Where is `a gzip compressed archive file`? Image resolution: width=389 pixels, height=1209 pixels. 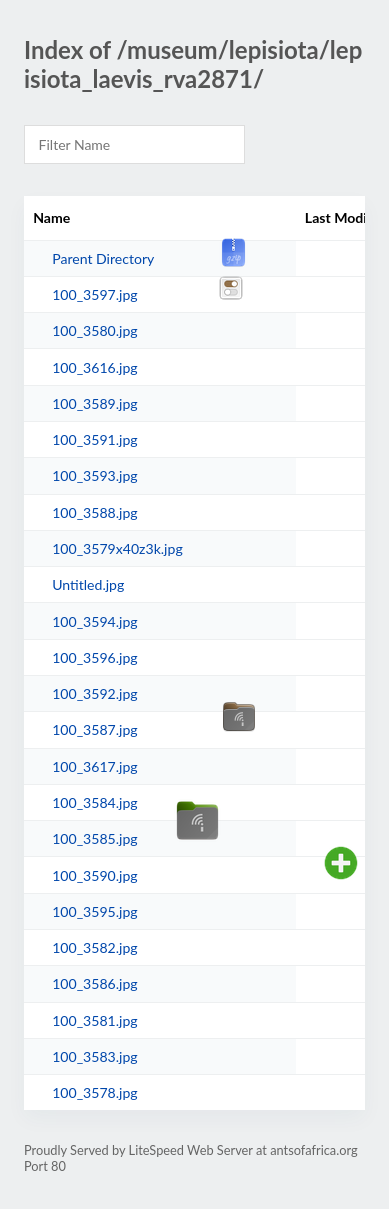
a gzip compressed archive file is located at coordinates (233, 252).